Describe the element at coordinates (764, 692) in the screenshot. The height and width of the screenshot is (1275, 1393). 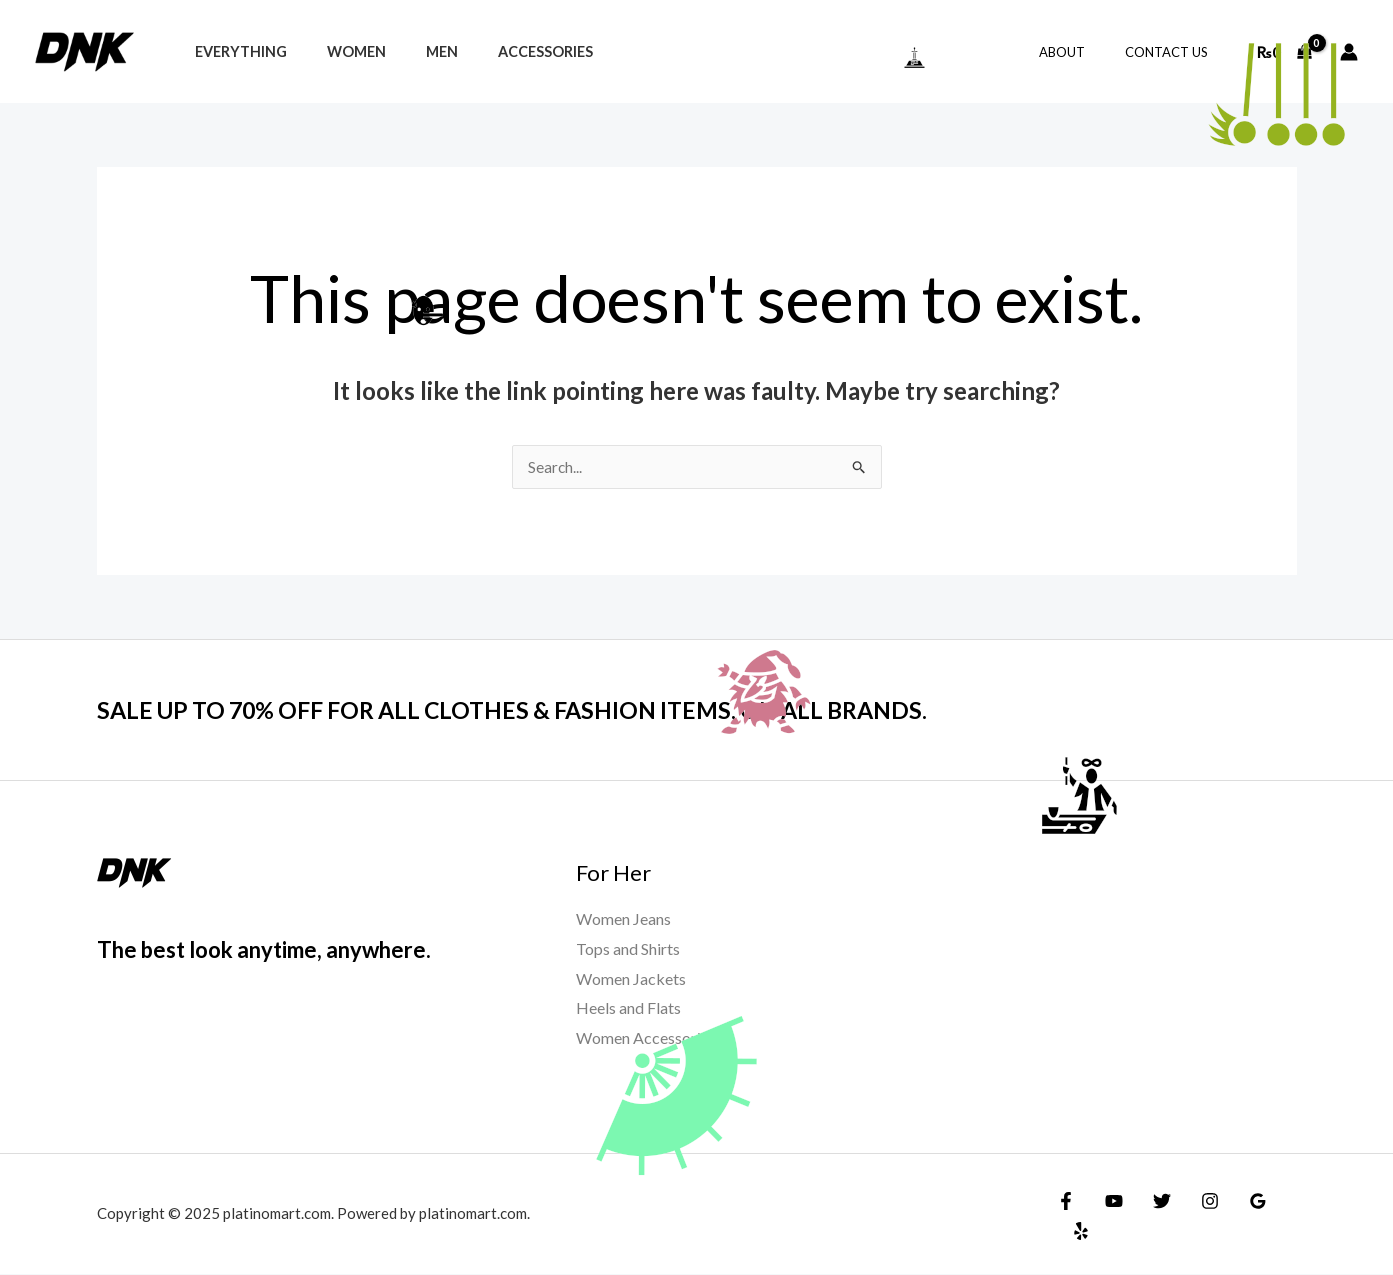
I see `enemy character or hostile NPC indicator` at that location.